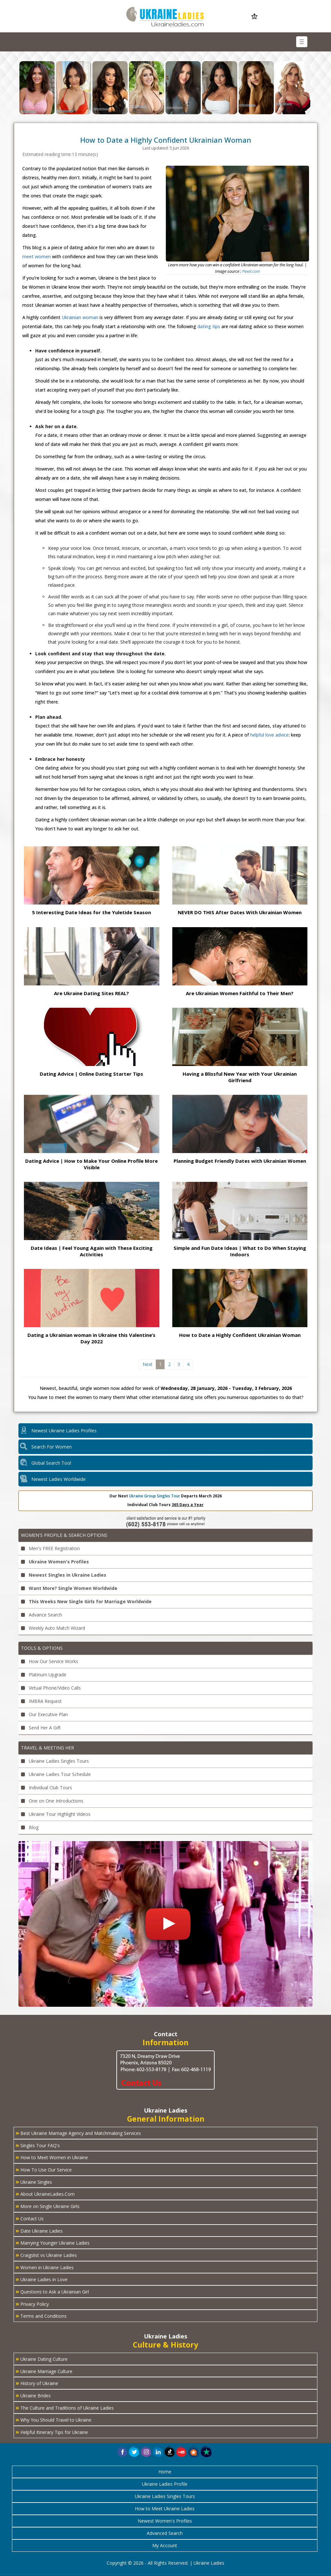 This screenshot has height=2576, width=331. What do you see at coordinates (266, 228) in the screenshot?
I see `adjust screen brightness settings` at bounding box center [266, 228].